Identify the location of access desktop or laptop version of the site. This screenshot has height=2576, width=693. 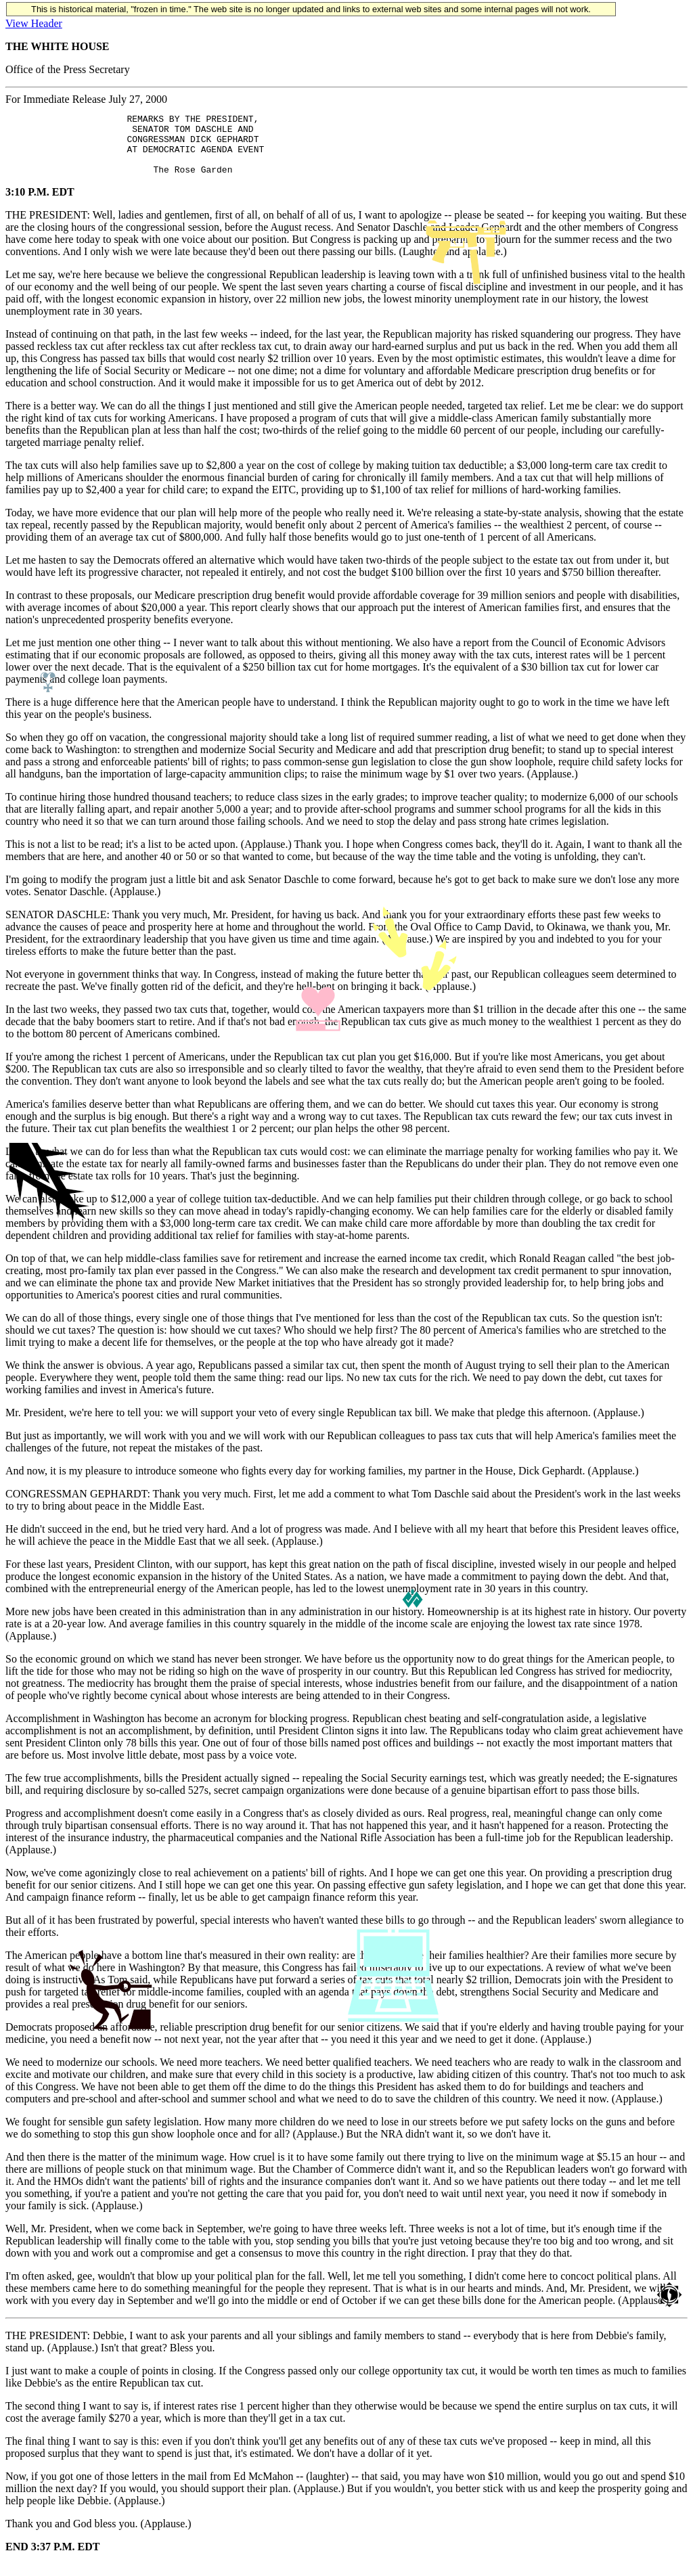
(393, 1975).